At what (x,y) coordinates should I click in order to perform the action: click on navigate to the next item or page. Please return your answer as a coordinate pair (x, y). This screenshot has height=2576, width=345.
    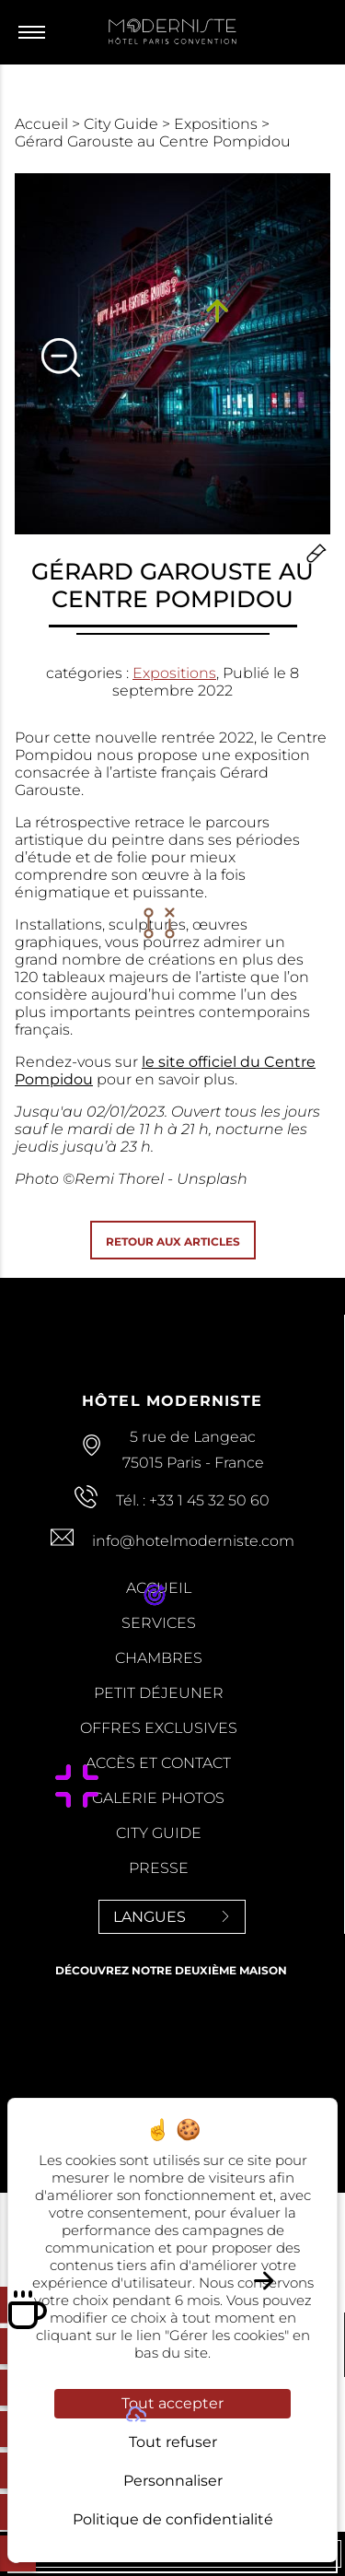
    Looking at the image, I should click on (263, 2281).